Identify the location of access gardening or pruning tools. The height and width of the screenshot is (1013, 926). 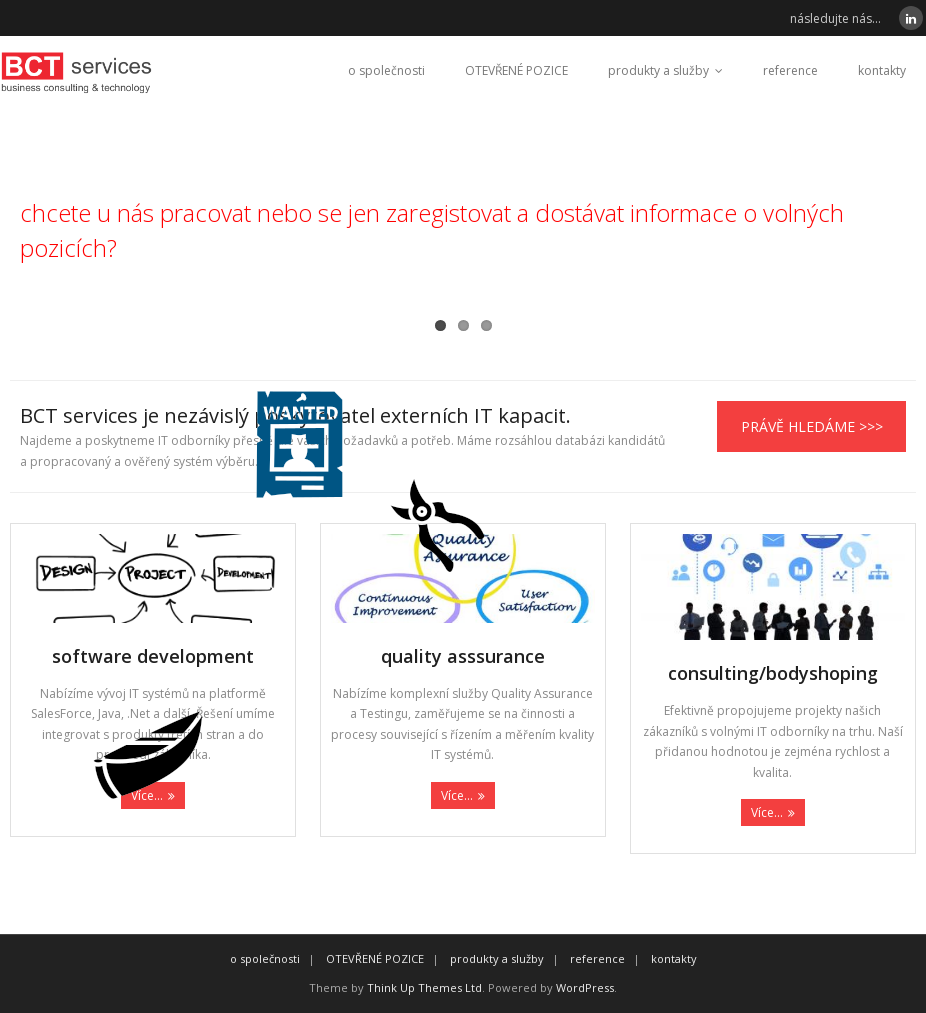
(437, 525).